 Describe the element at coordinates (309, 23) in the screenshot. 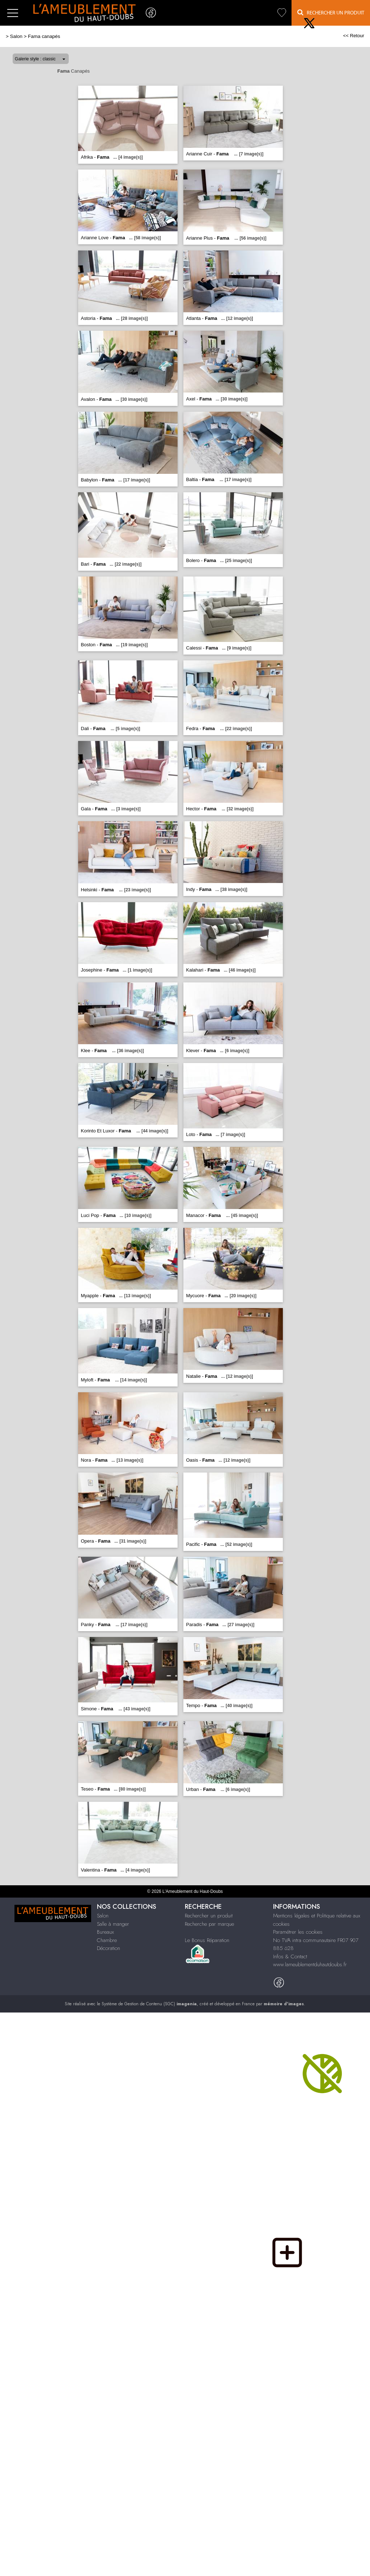

I see `share to X (formerly Twitter)` at that location.